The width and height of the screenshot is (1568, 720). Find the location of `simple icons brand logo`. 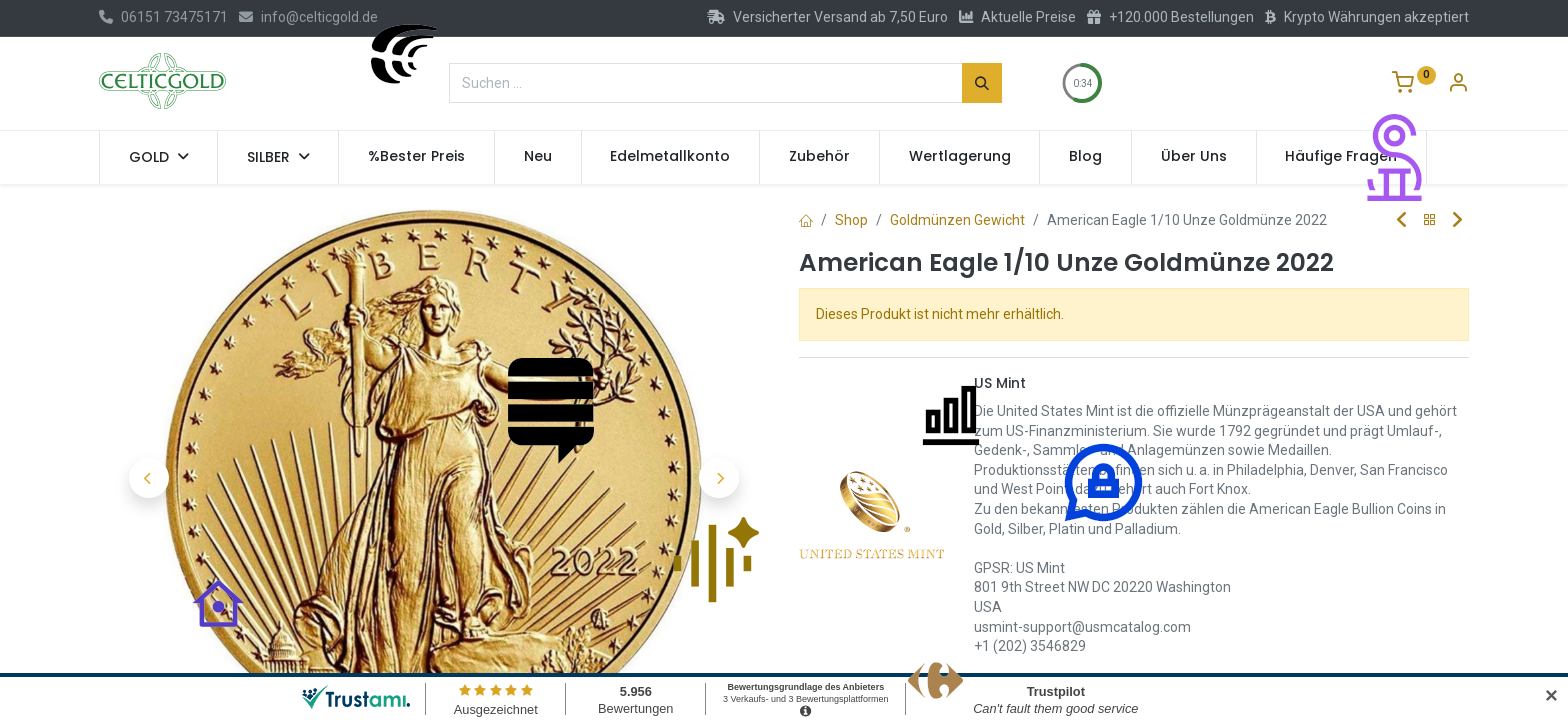

simple icons brand logo is located at coordinates (1394, 157).